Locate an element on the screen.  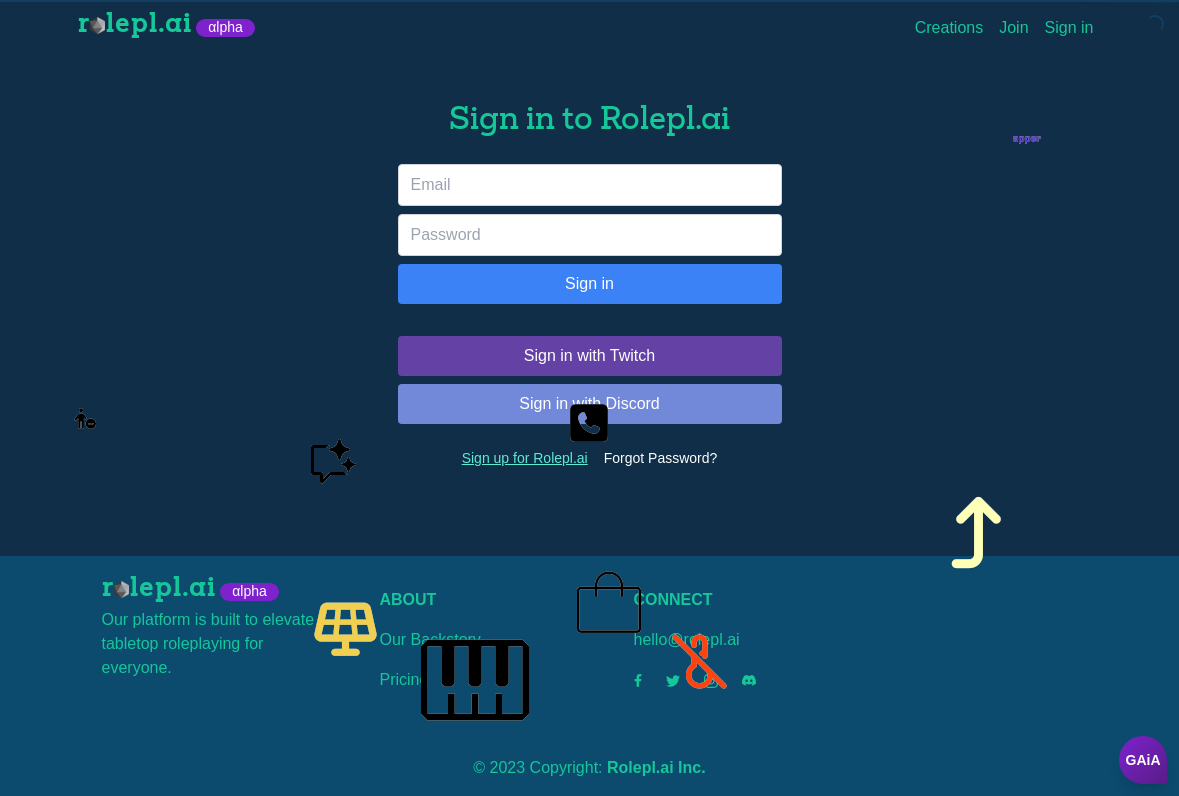
reply to a message or comment is located at coordinates (978, 532).